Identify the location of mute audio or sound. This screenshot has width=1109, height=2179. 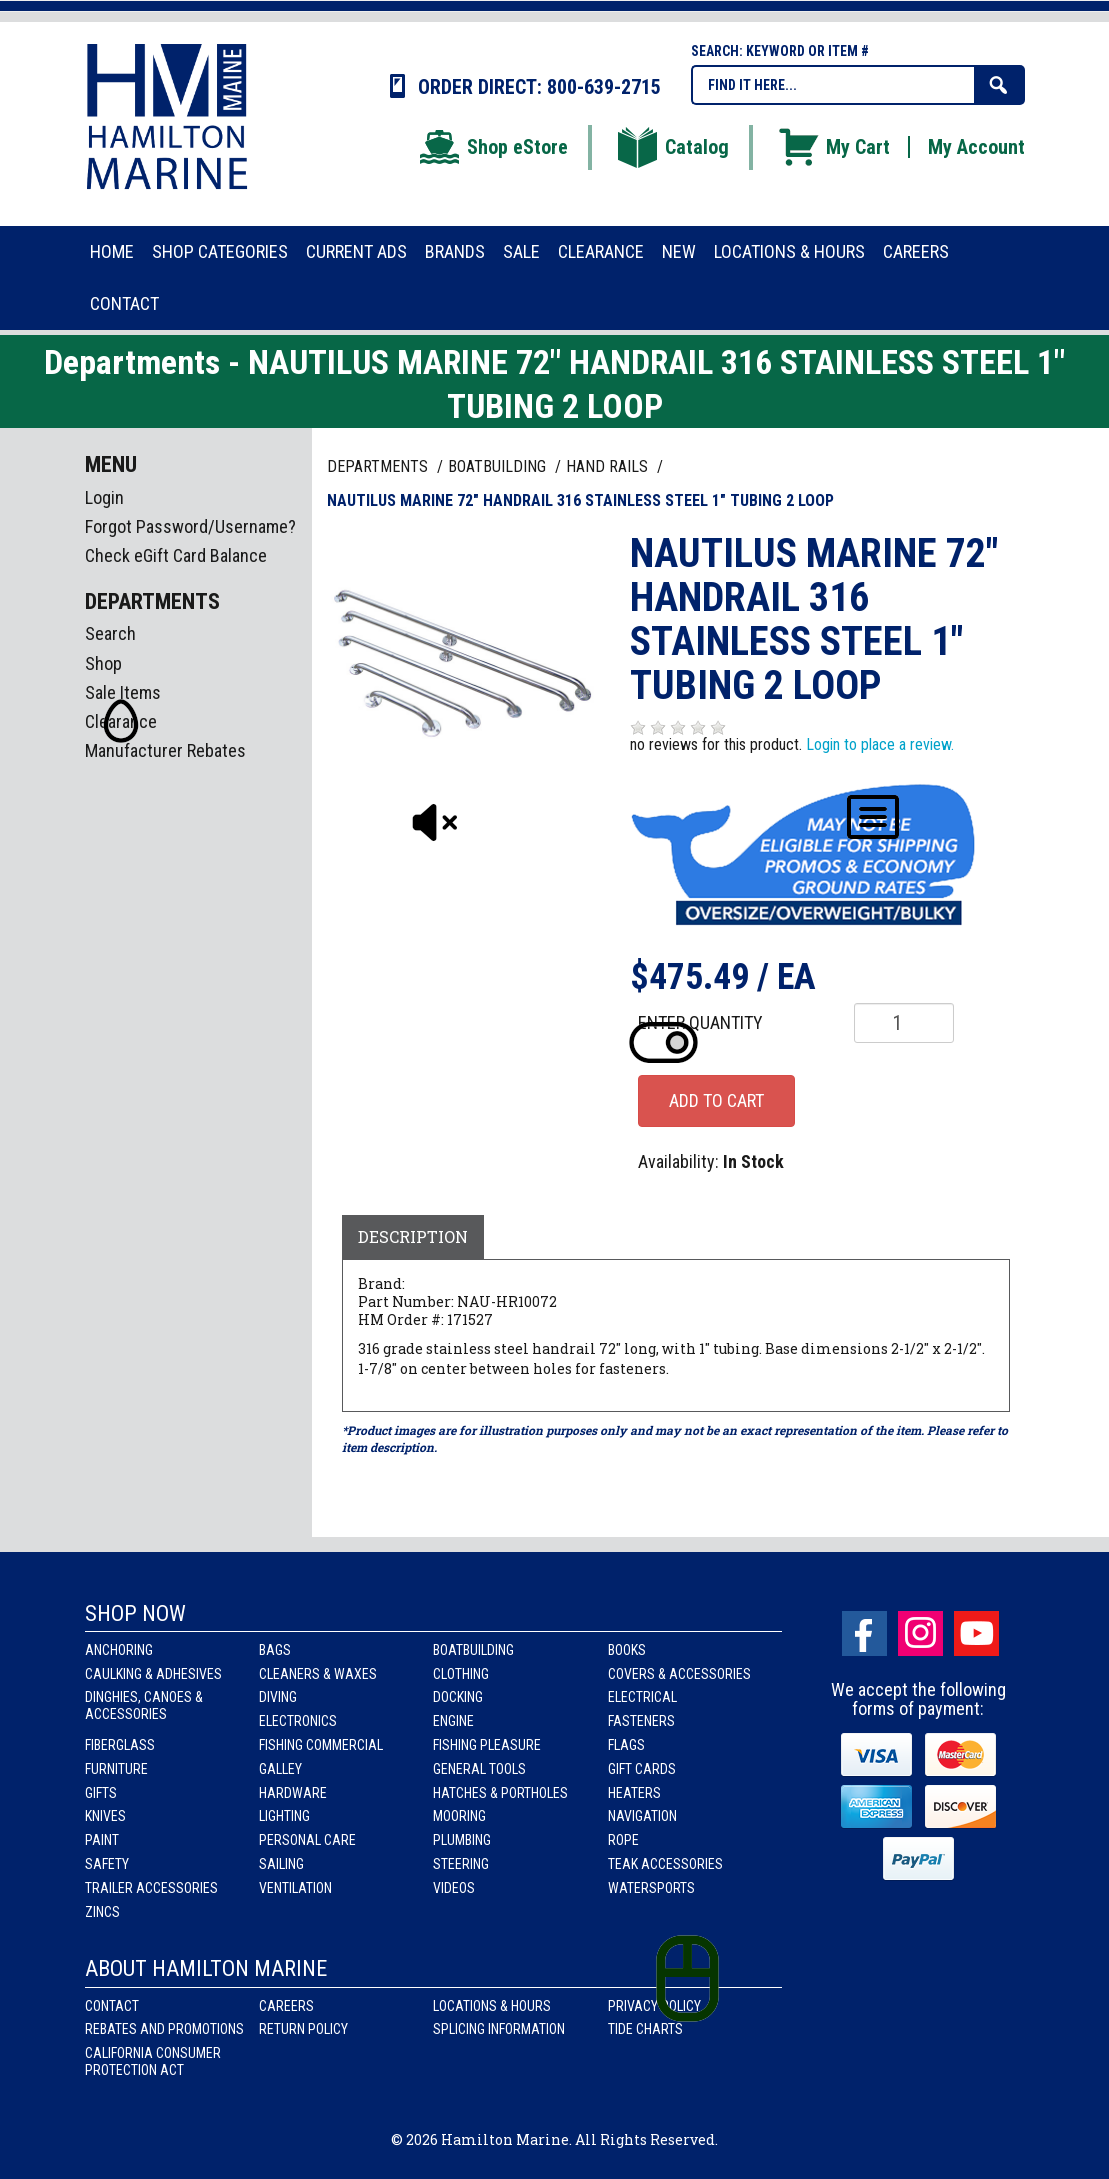
(436, 822).